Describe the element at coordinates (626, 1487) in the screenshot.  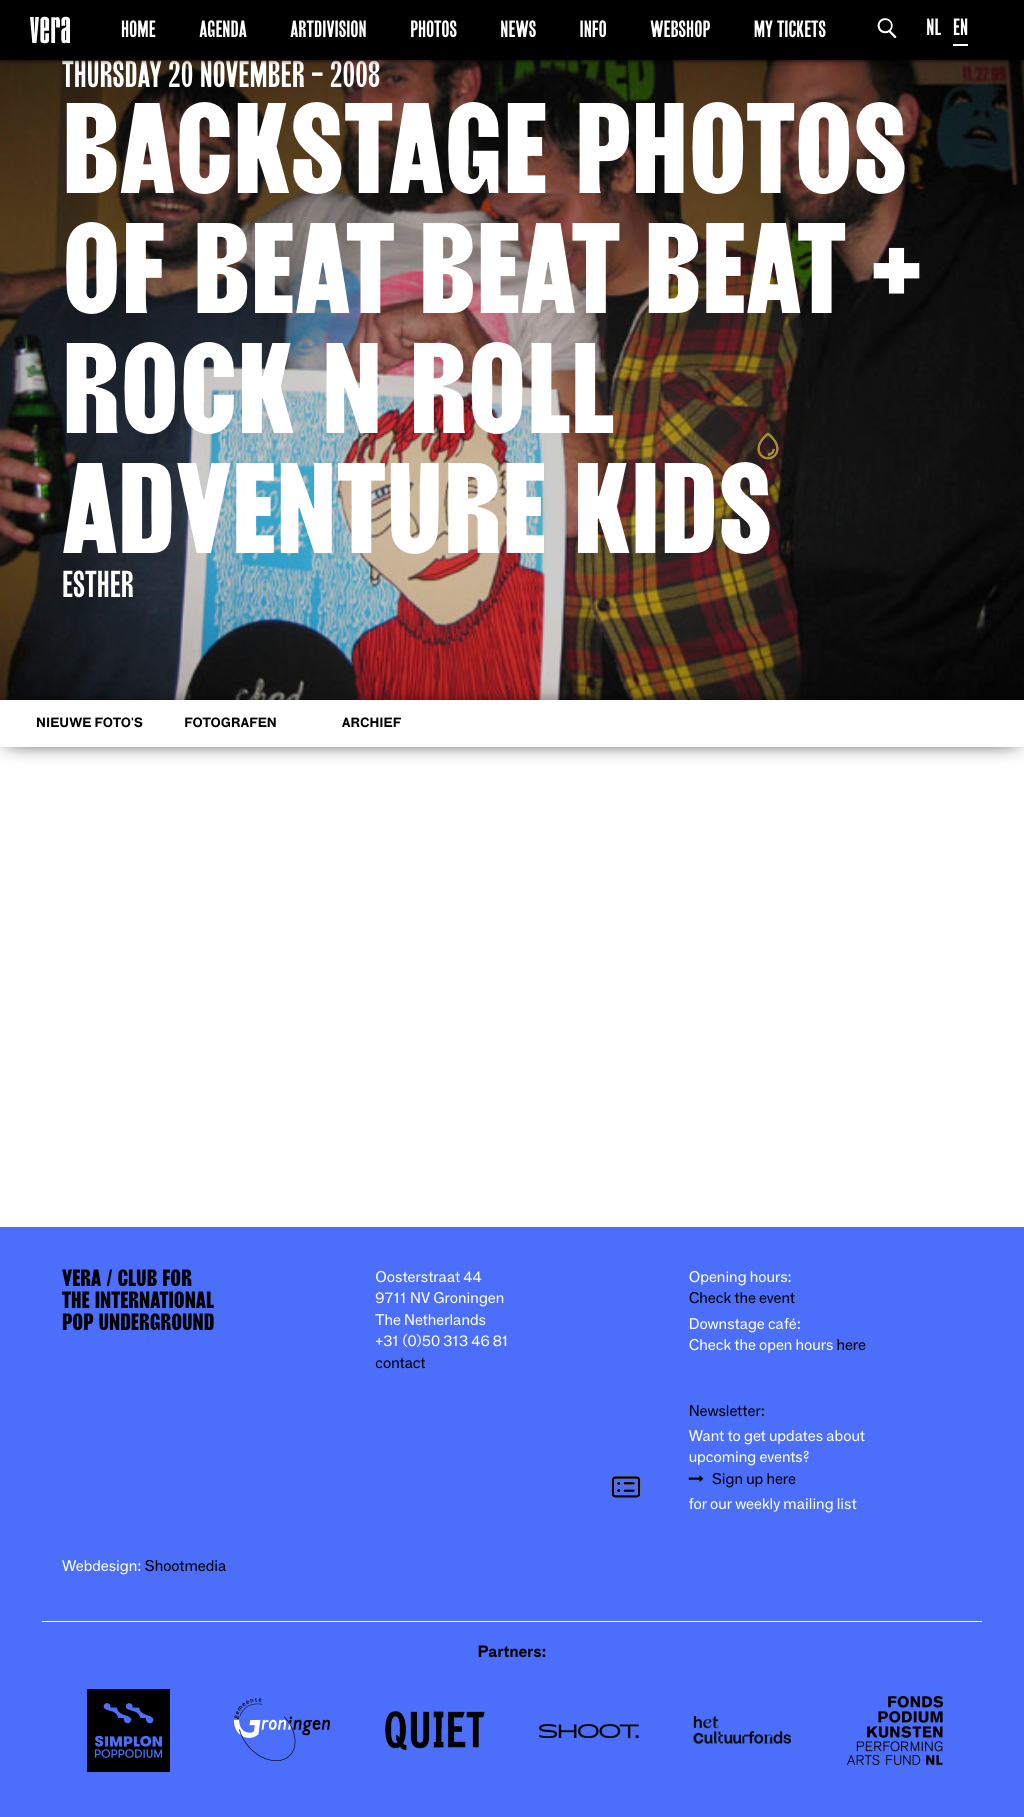
I see `view list details or summary` at that location.